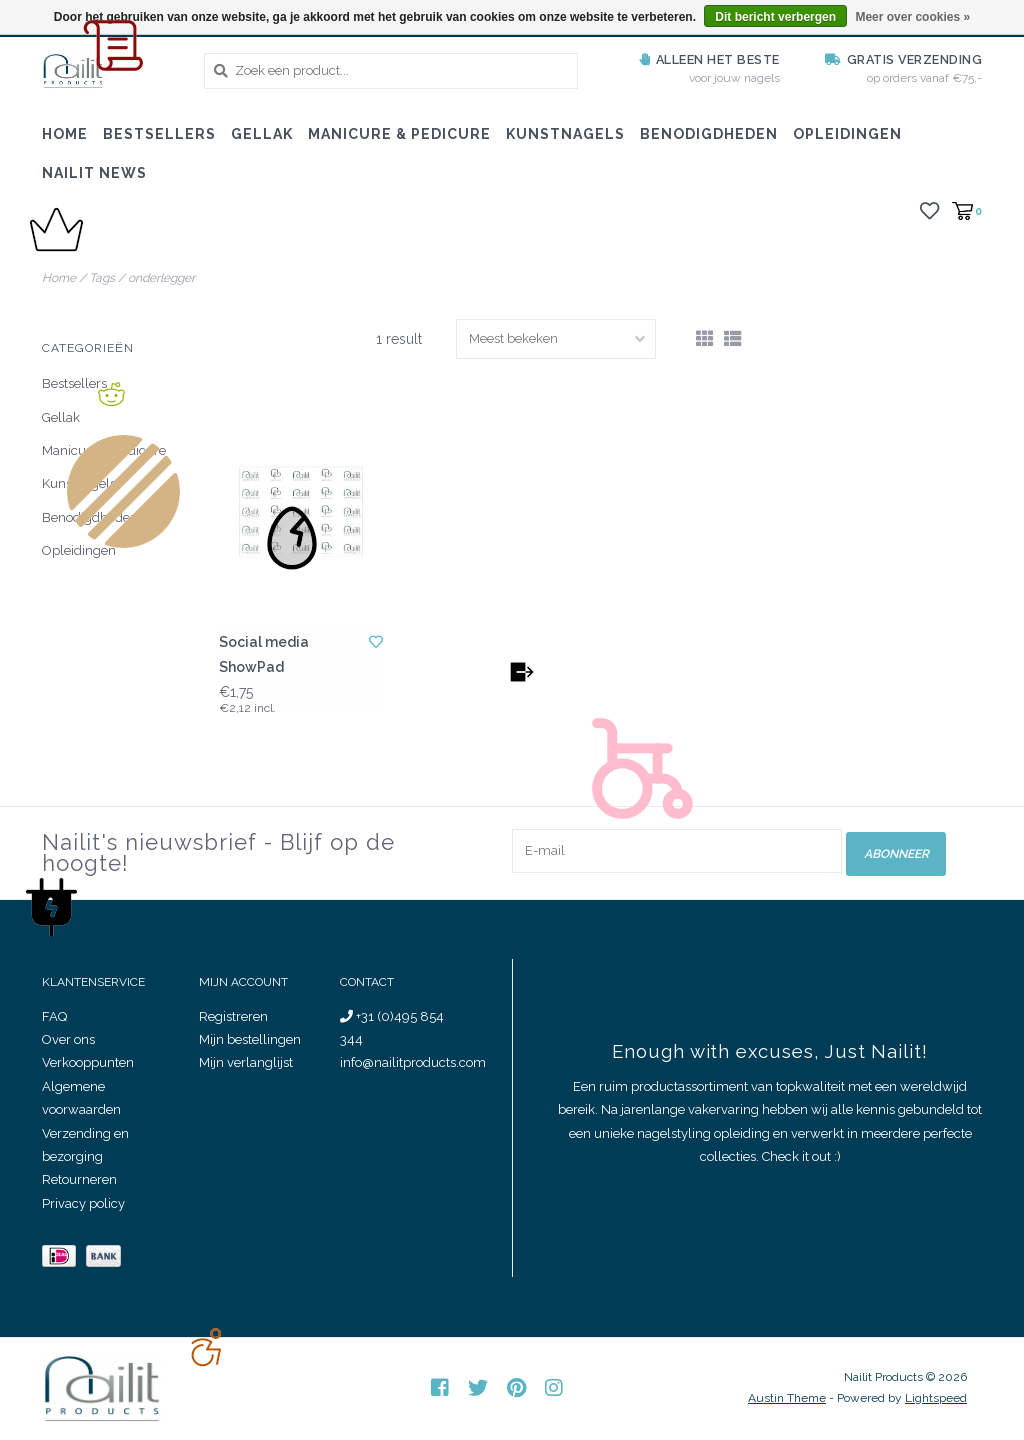  I want to click on log out of your account, so click(522, 672).